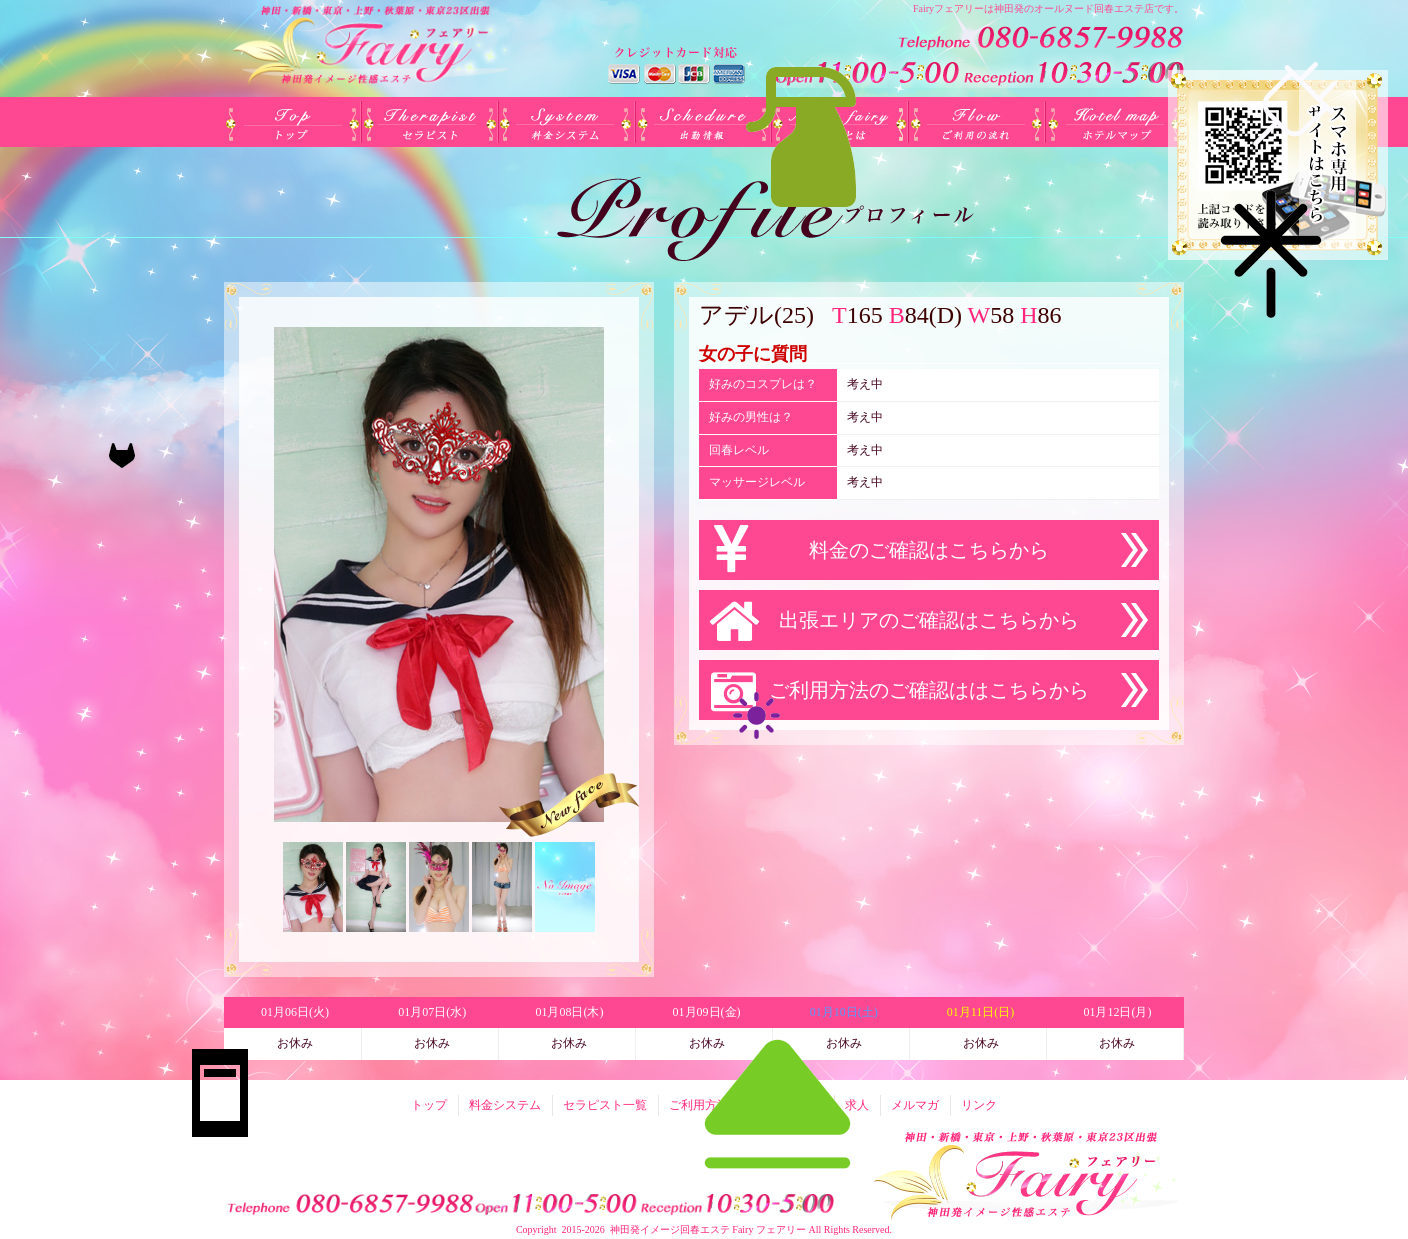 Image resolution: width=1408 pixels, height=1239 pixels. I want to click on eject media or removable disk, so click(777, 1112).